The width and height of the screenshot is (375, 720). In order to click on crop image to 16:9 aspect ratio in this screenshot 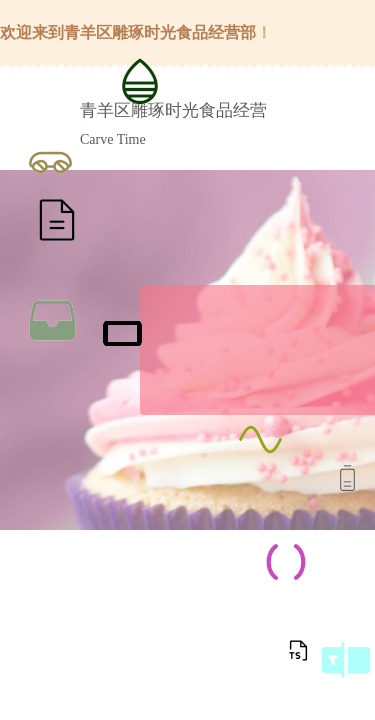, I will do `click(122, 333)`.